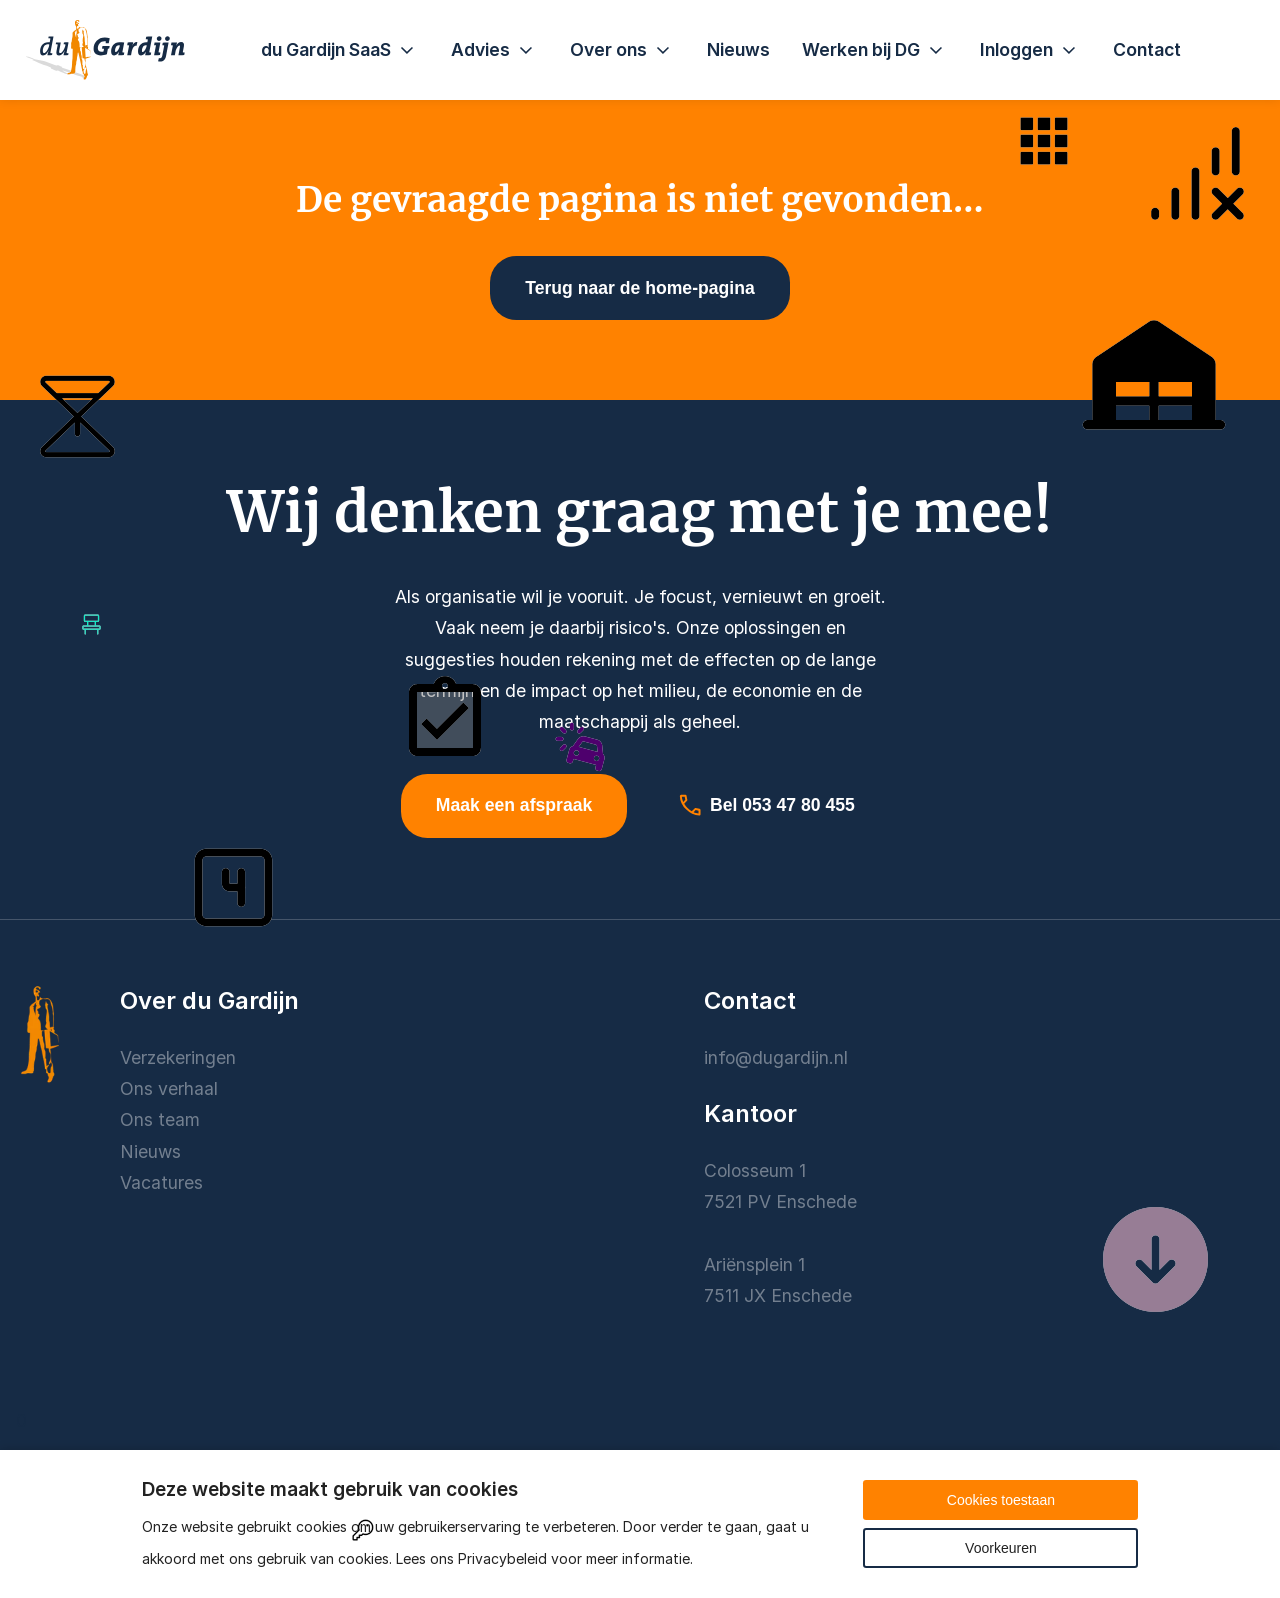  I want to click on no cellular signal available, so click(1199, 179).